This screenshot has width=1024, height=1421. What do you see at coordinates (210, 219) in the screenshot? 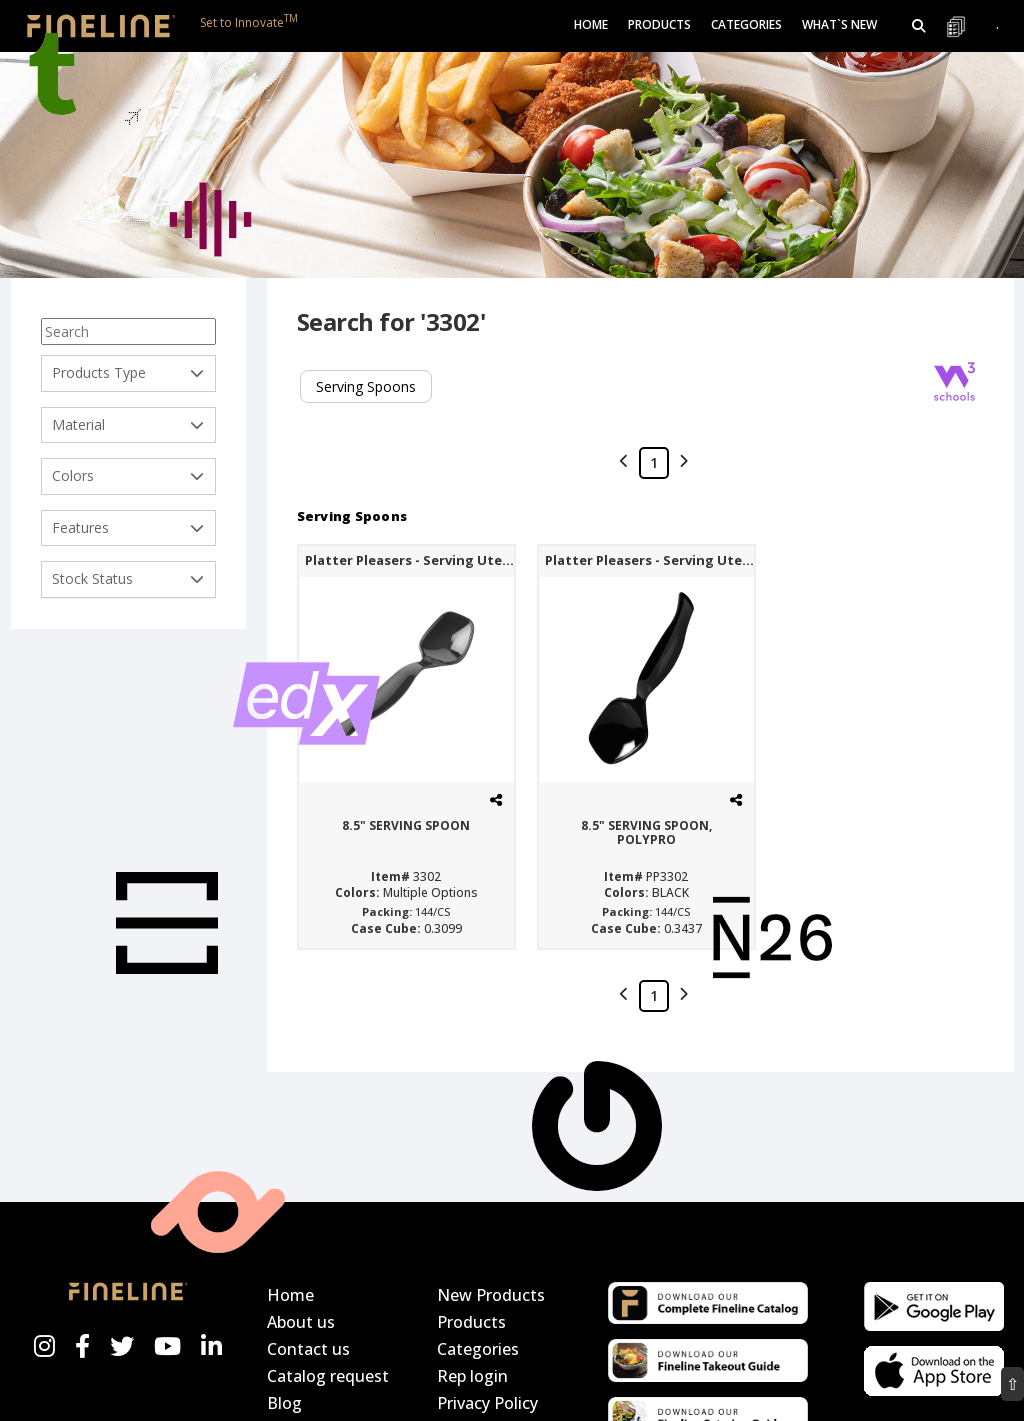
I see `voice recognition or audio input active` at bounding box center [210, 219].